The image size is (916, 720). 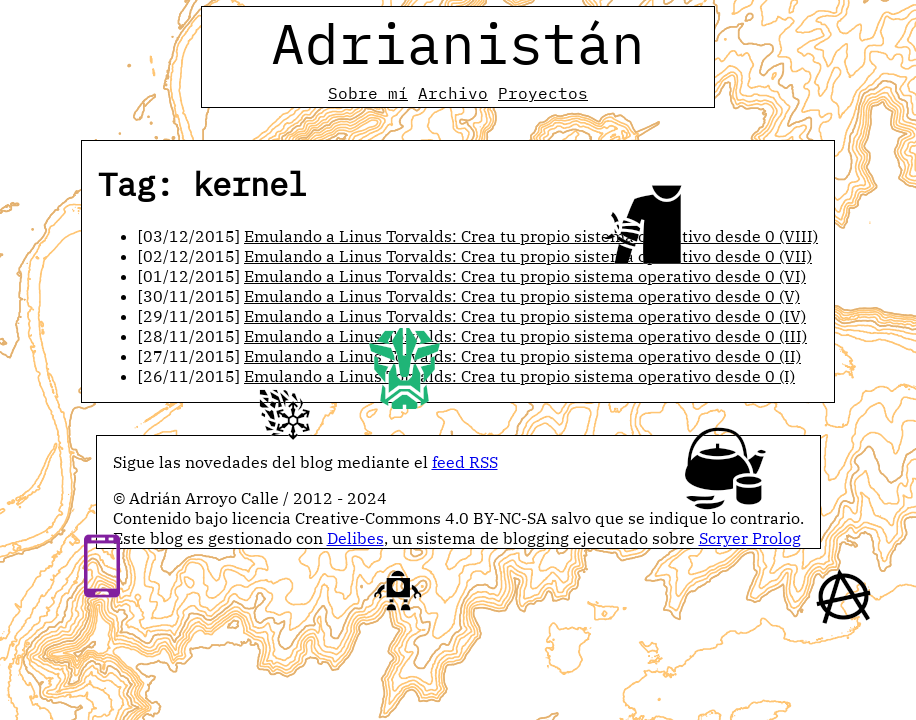 What do you see at coordinates (404, 368) in the screenshot?
I see `select mech or robot character` at bounding box center [404, 368].